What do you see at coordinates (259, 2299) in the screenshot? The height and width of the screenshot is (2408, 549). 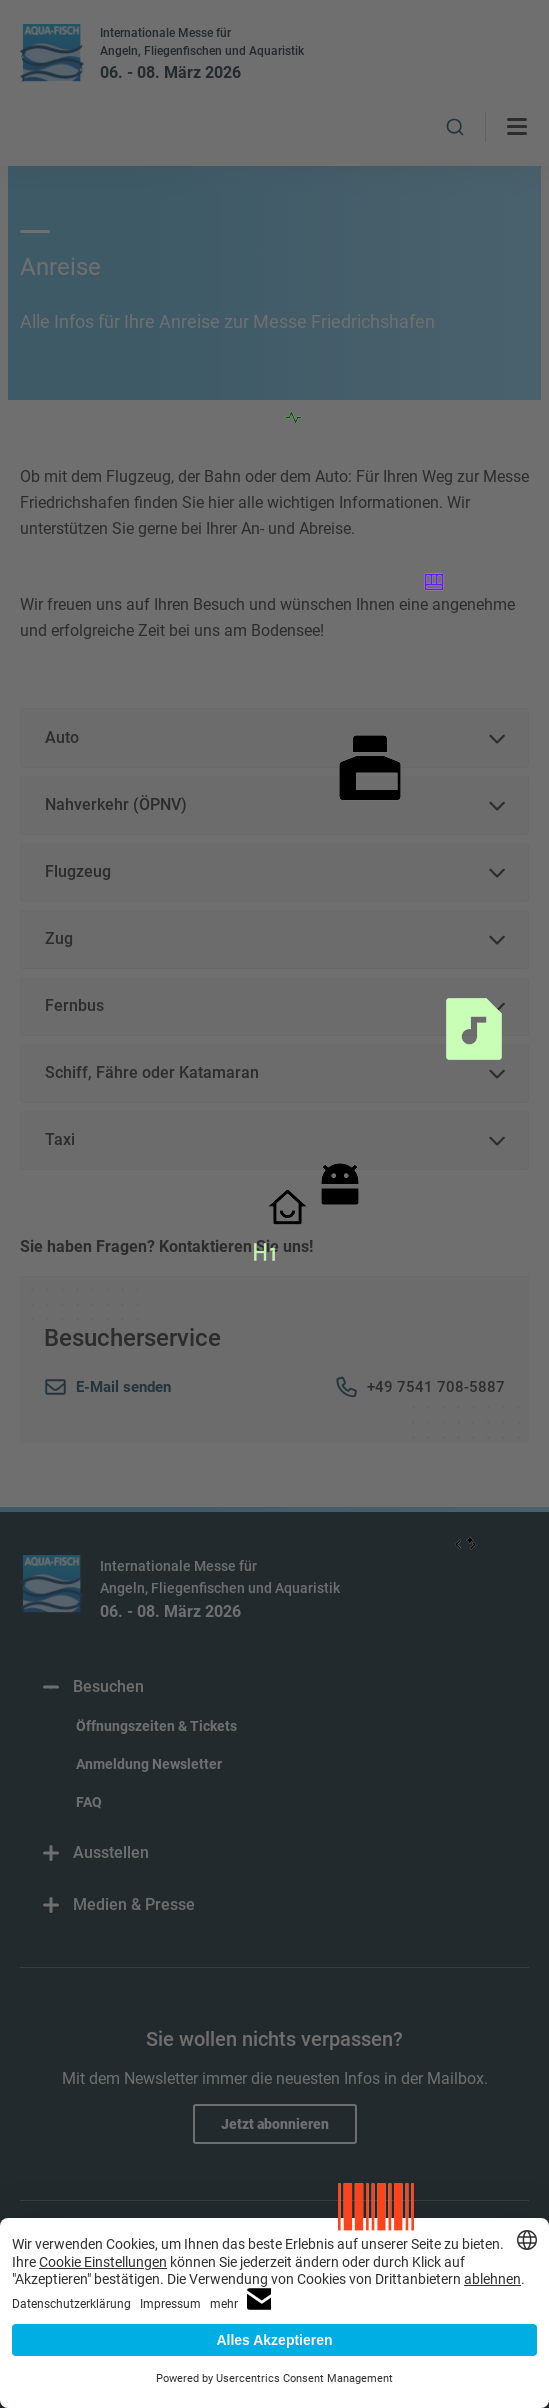 I see `mailbox.org email service logo` at bounding box center [259, 2299].